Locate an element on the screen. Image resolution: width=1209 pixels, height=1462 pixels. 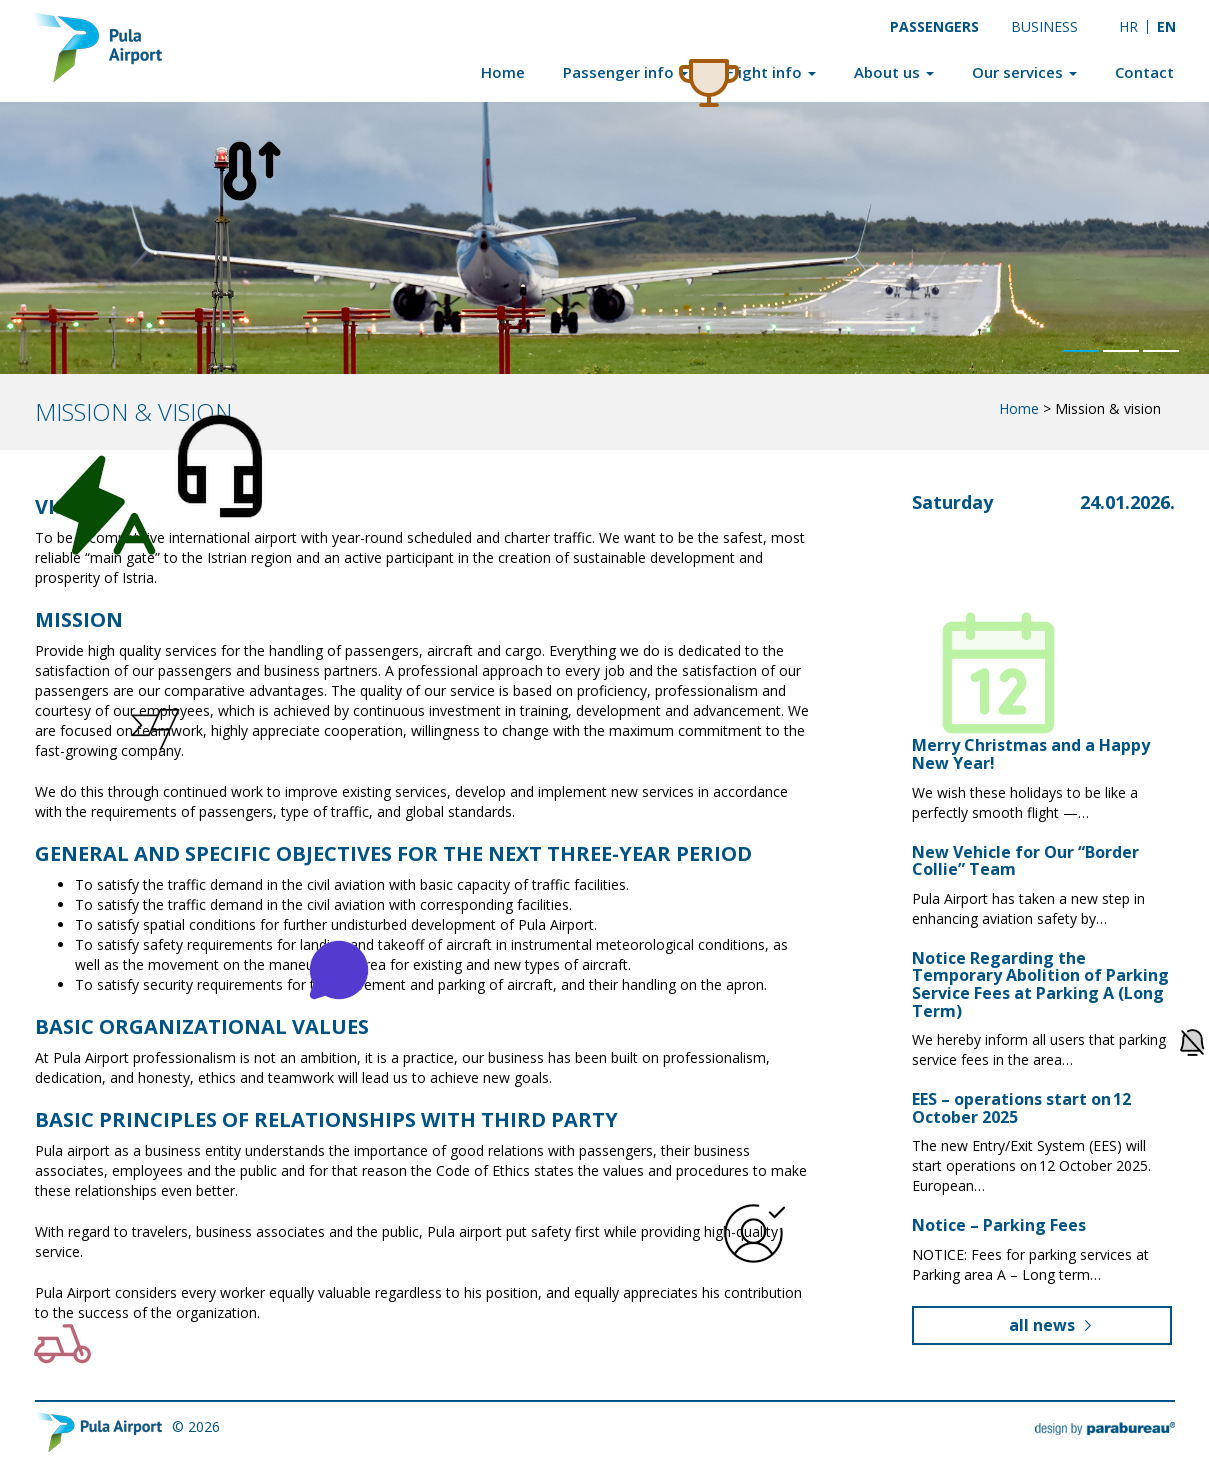
contact customer support is located at coordinates (220, 466).